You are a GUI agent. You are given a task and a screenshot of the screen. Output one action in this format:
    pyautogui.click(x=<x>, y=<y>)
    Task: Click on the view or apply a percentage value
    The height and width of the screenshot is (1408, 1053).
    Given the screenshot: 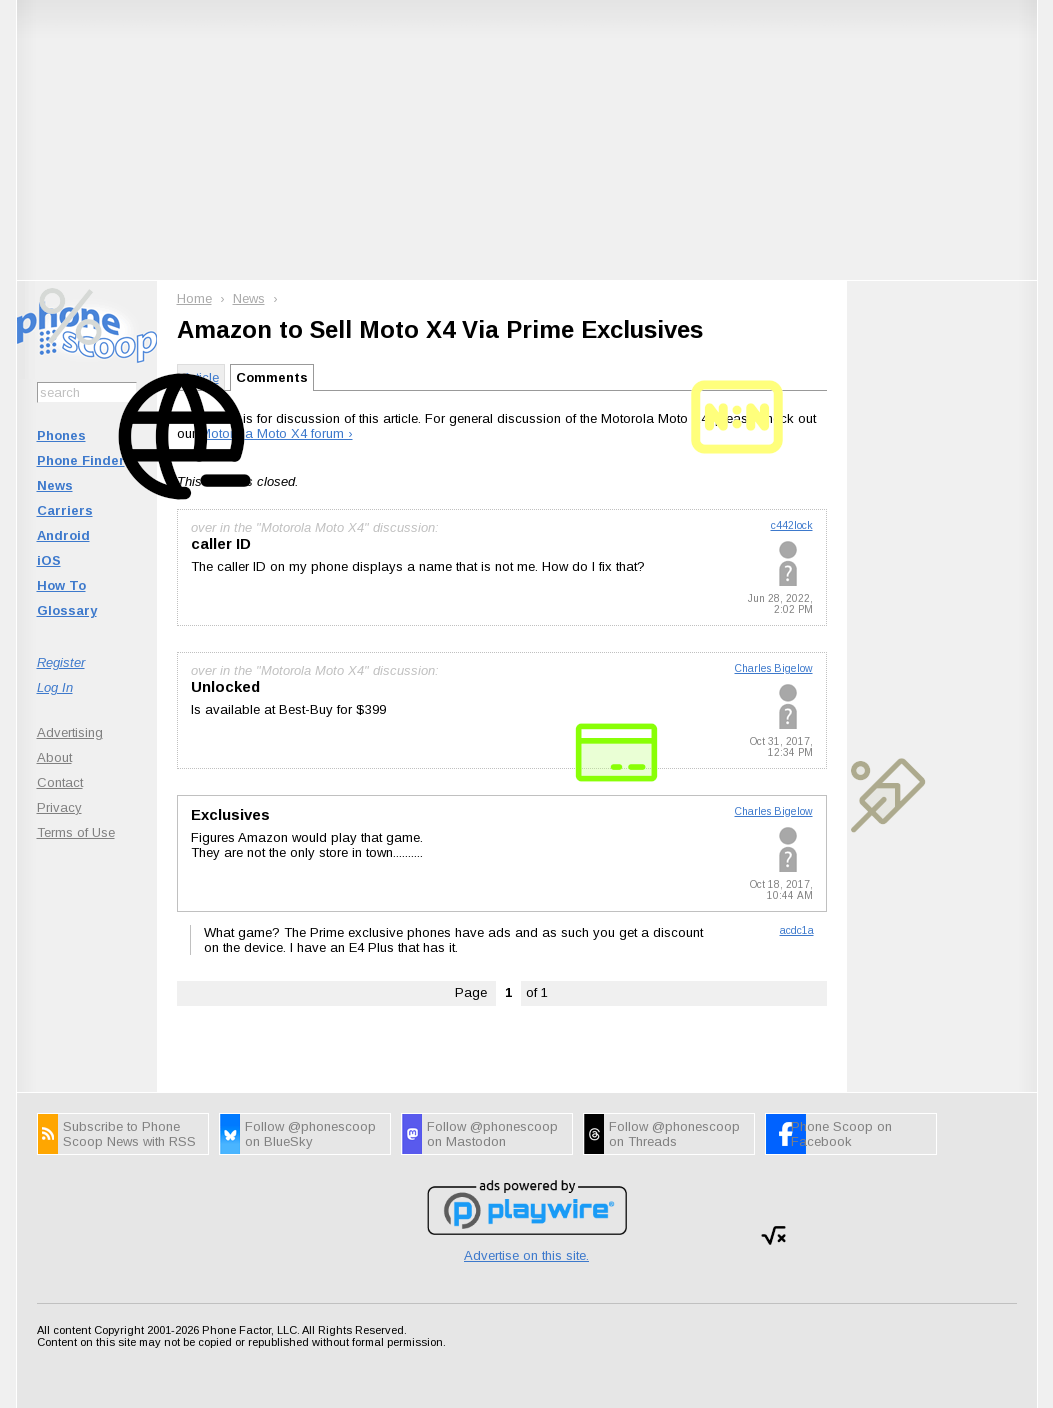 What is the action you would take?
    pyautogui.click(x=70, y=316)
    